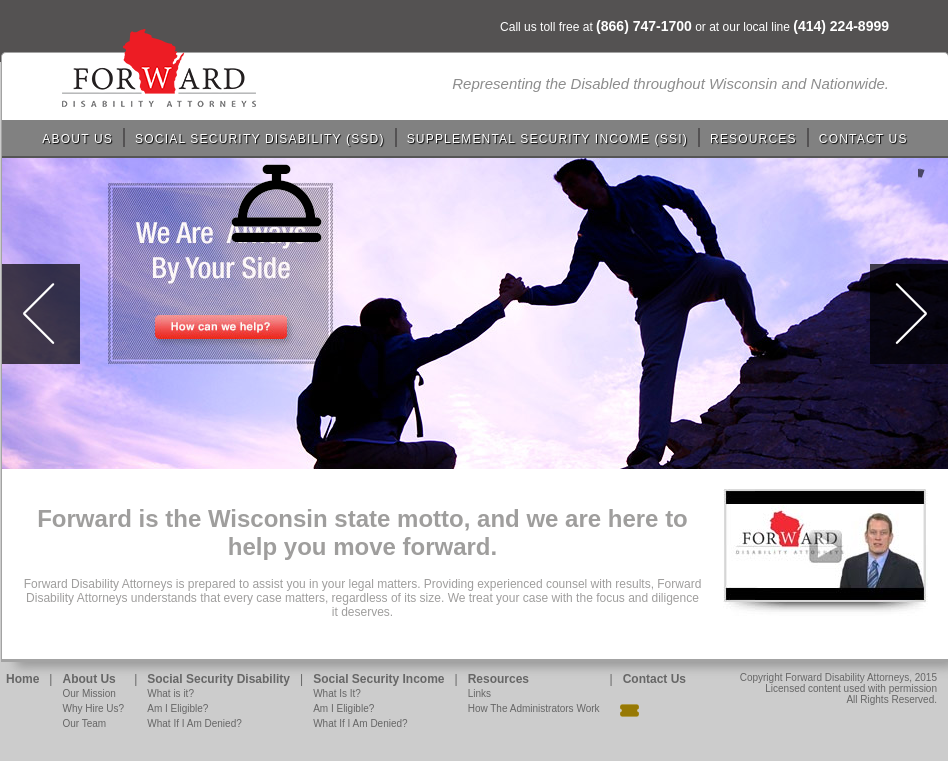  Describe the element at coordinates (629, 710) in the screenshot. I see `access your tickets or passes` at that location.